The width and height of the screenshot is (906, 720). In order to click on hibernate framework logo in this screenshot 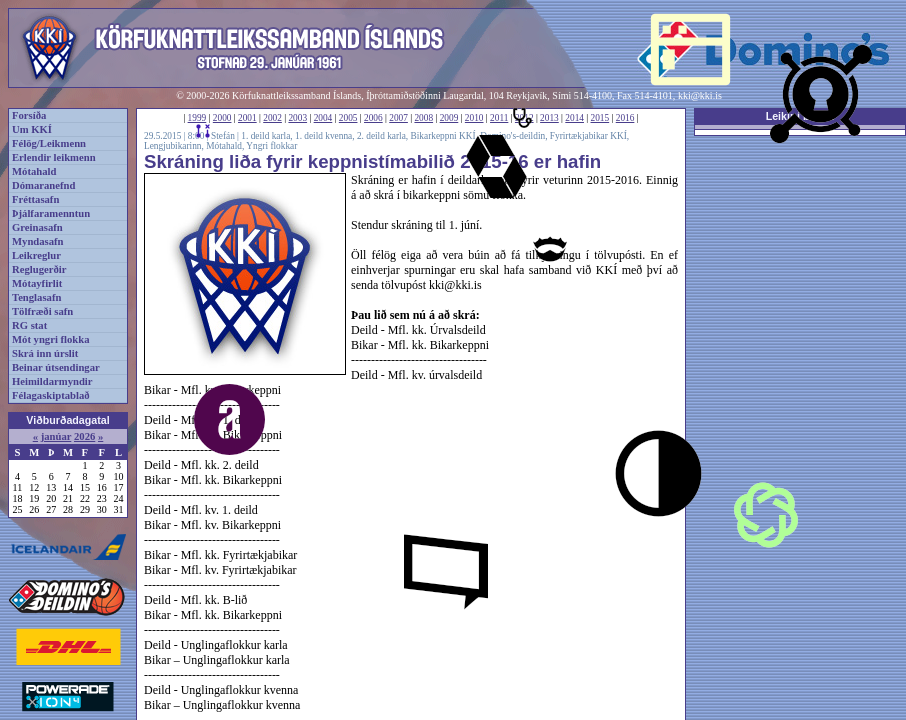, I will do `click(496, 166)`.